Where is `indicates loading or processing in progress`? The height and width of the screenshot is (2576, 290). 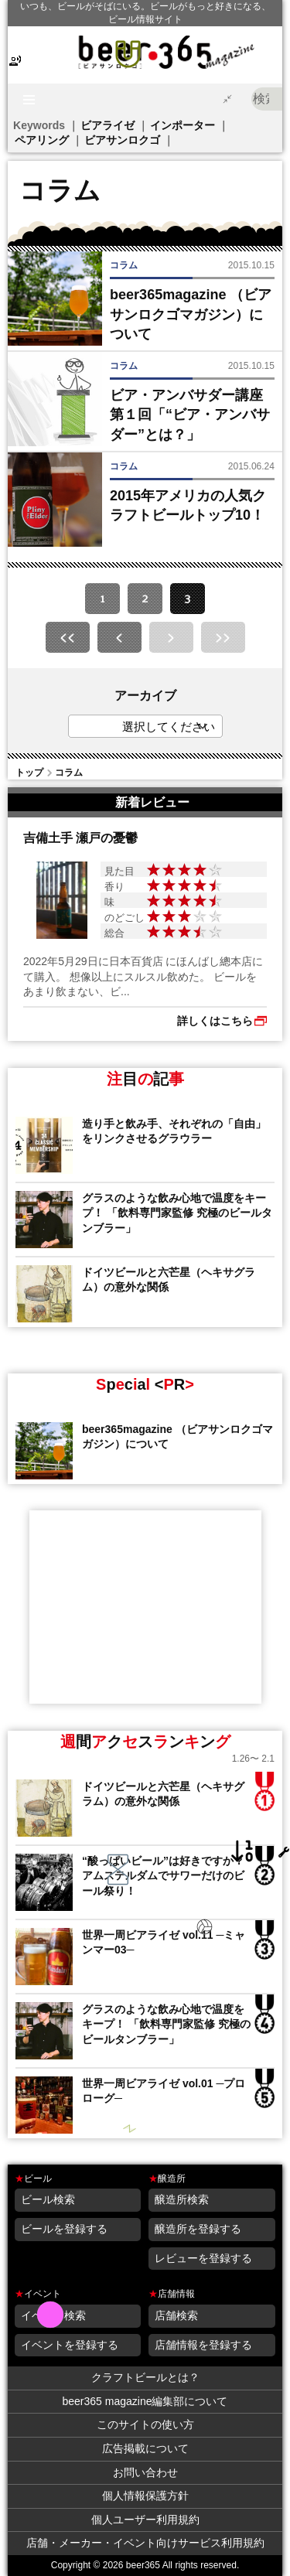 indicates loading or processing in progress is located at coordinates (118, 1869).